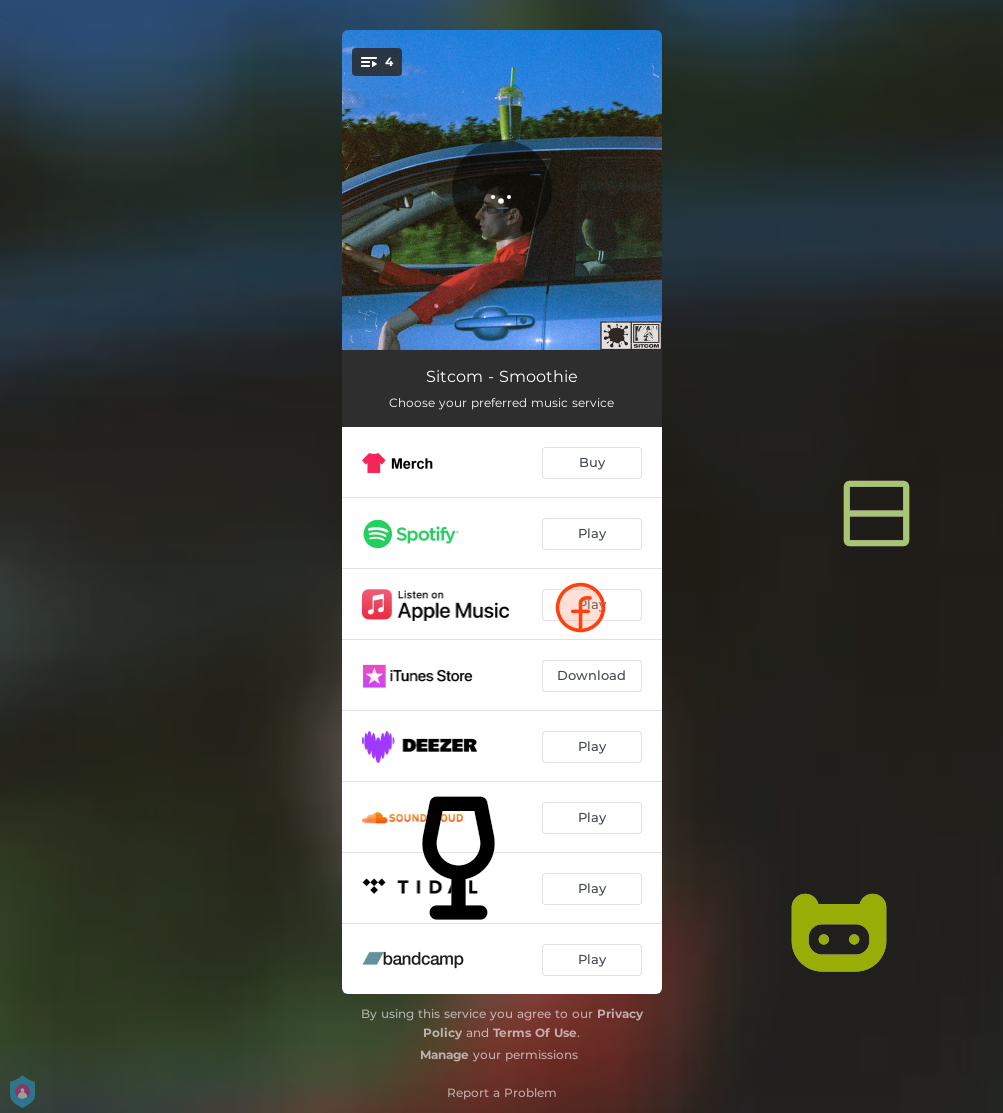  What do you see at coordinates (580, 607) in the screenshot?
I see `link to facebook profile or page` at bounding box center [580, 607].